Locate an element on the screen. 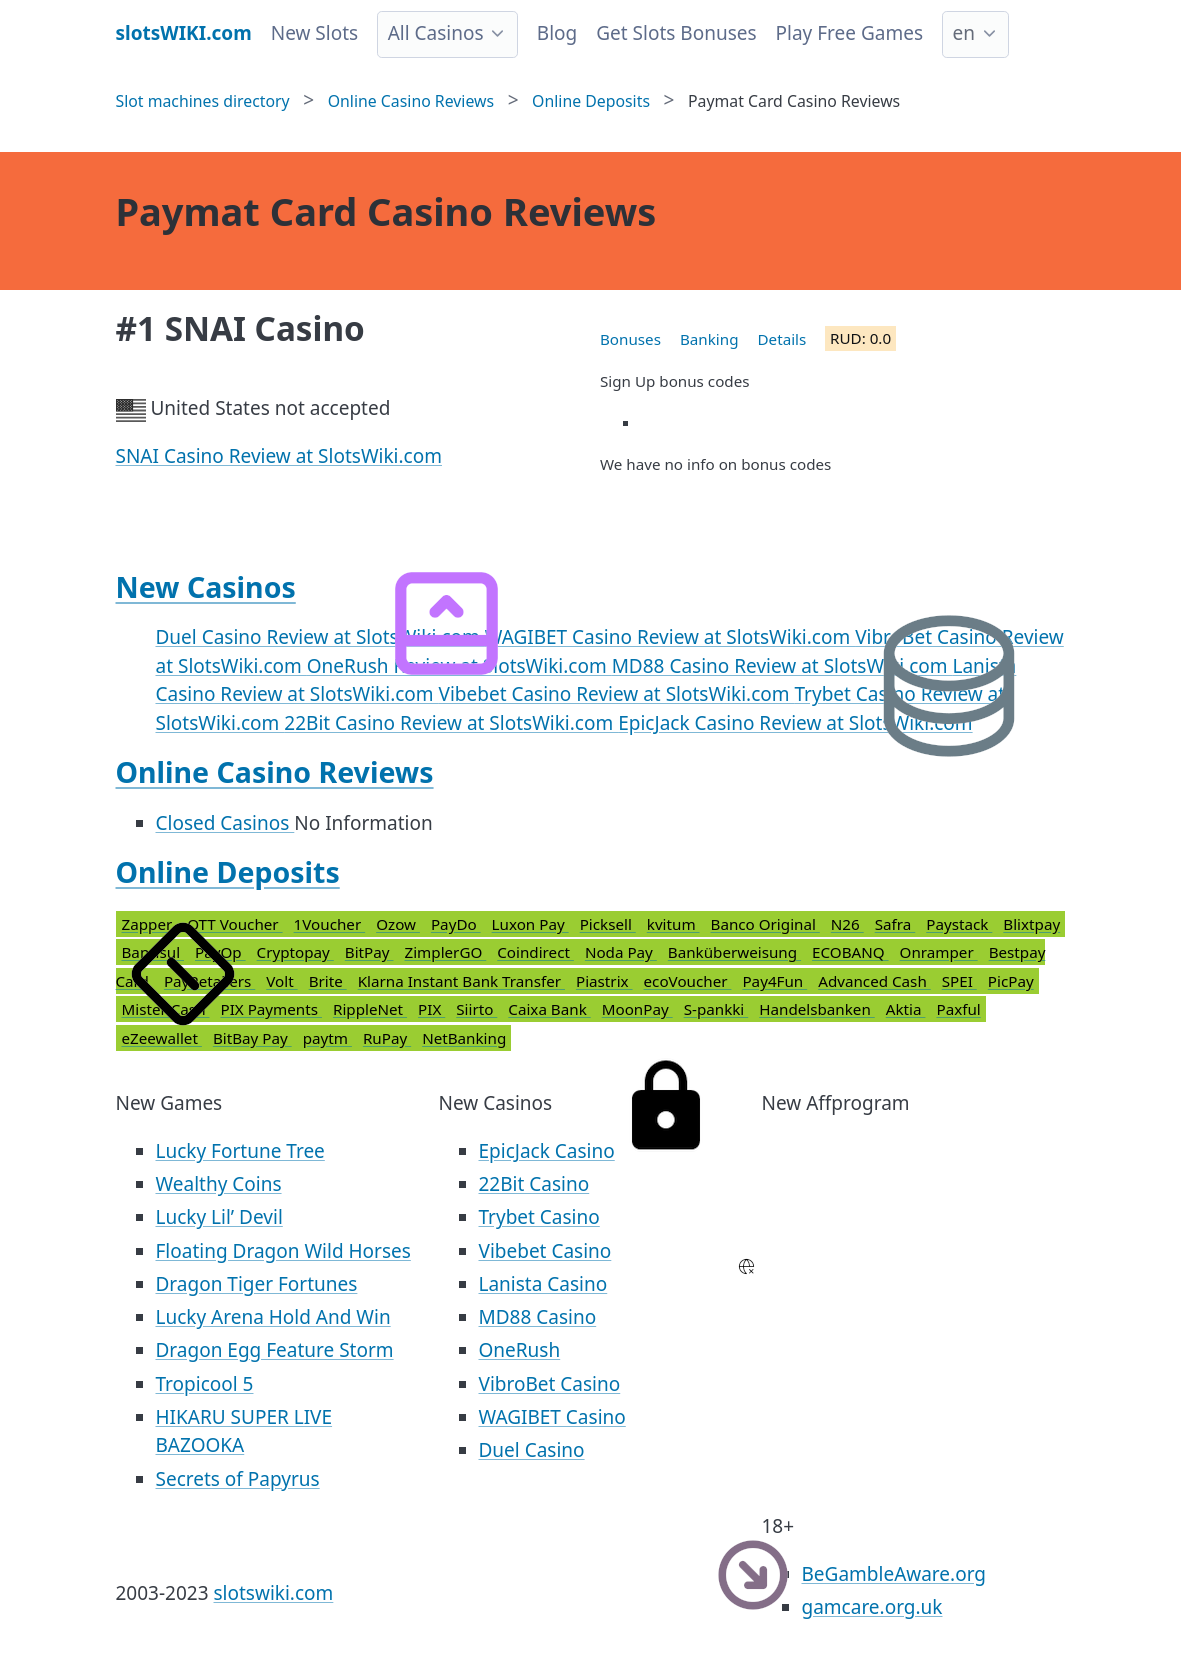 The image size is (1181, 1659). no internet connection is located at coordinates (746, 1266).